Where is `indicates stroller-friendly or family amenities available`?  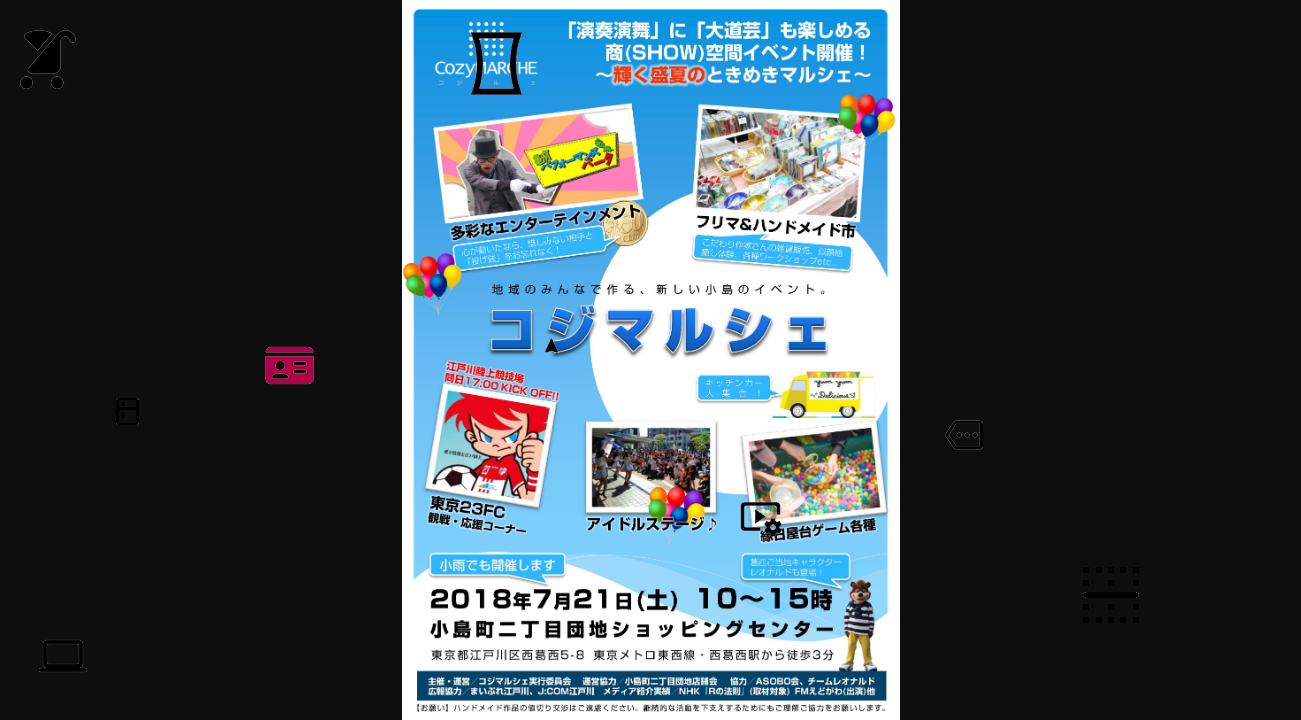 indicates stroller-friendly or family amenities available is located at coordinates (45, 58).